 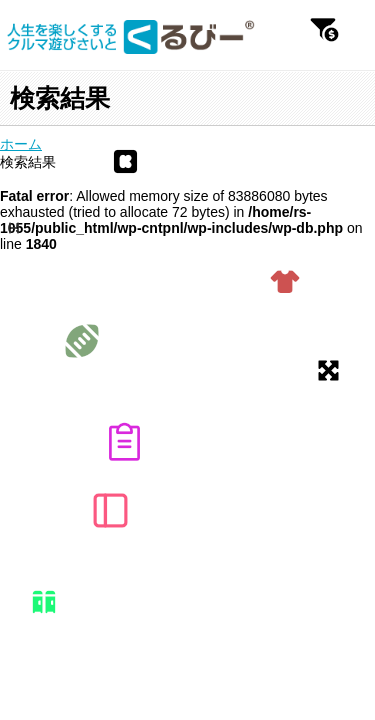 What do you see at coordinates (14, 228) in the screenshot?
I see `indicates a hospital or medical facility nearby` at bounding box center [14, 228].